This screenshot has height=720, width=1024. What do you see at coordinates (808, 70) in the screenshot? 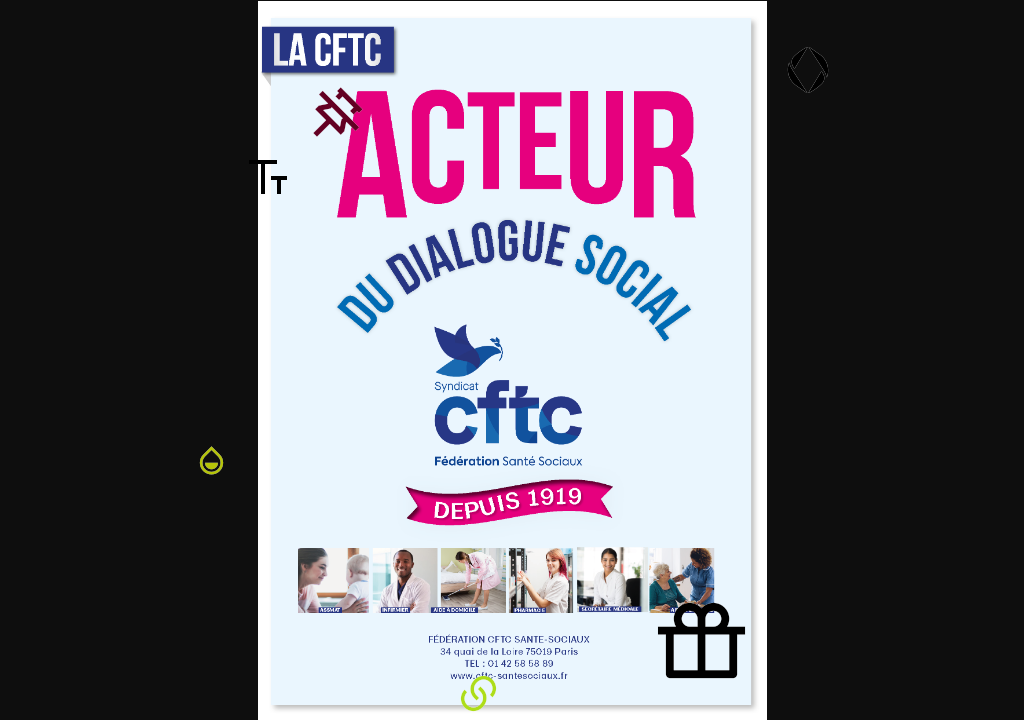
I see `ethereum name service (ENS) logo` at bounding box center [808, 70].